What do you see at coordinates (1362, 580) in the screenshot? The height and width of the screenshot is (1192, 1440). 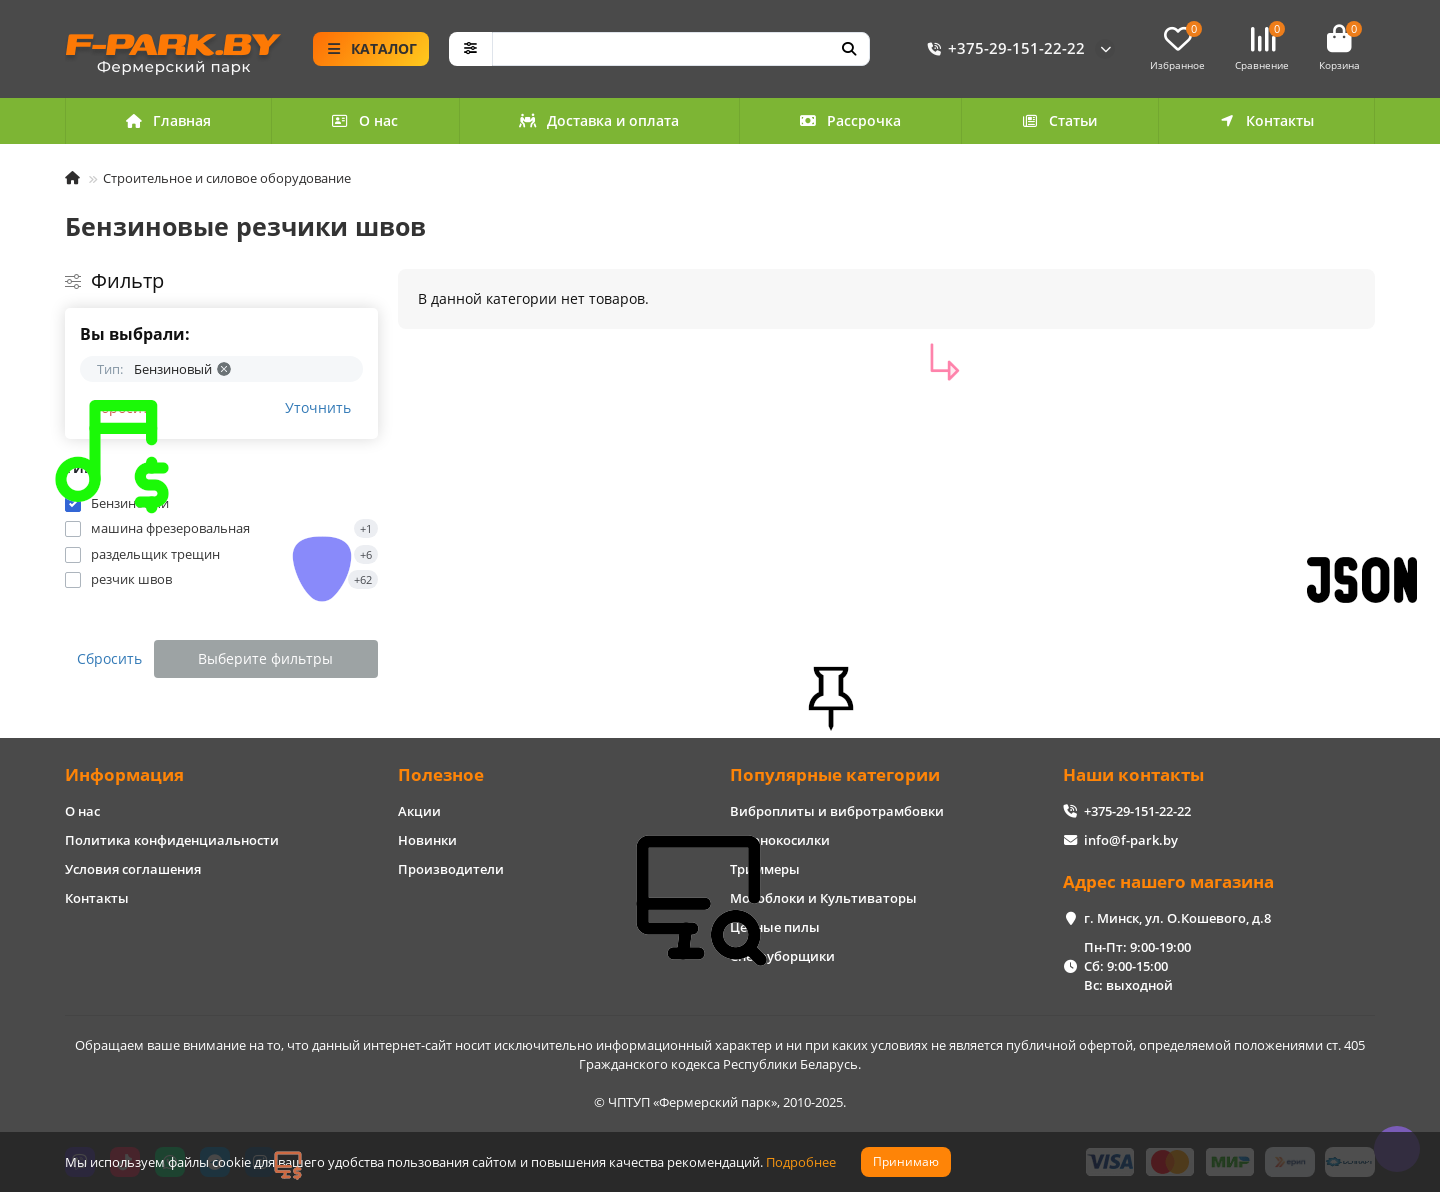 I see `view or edit JSON data` at bounding box center [1362, 580].